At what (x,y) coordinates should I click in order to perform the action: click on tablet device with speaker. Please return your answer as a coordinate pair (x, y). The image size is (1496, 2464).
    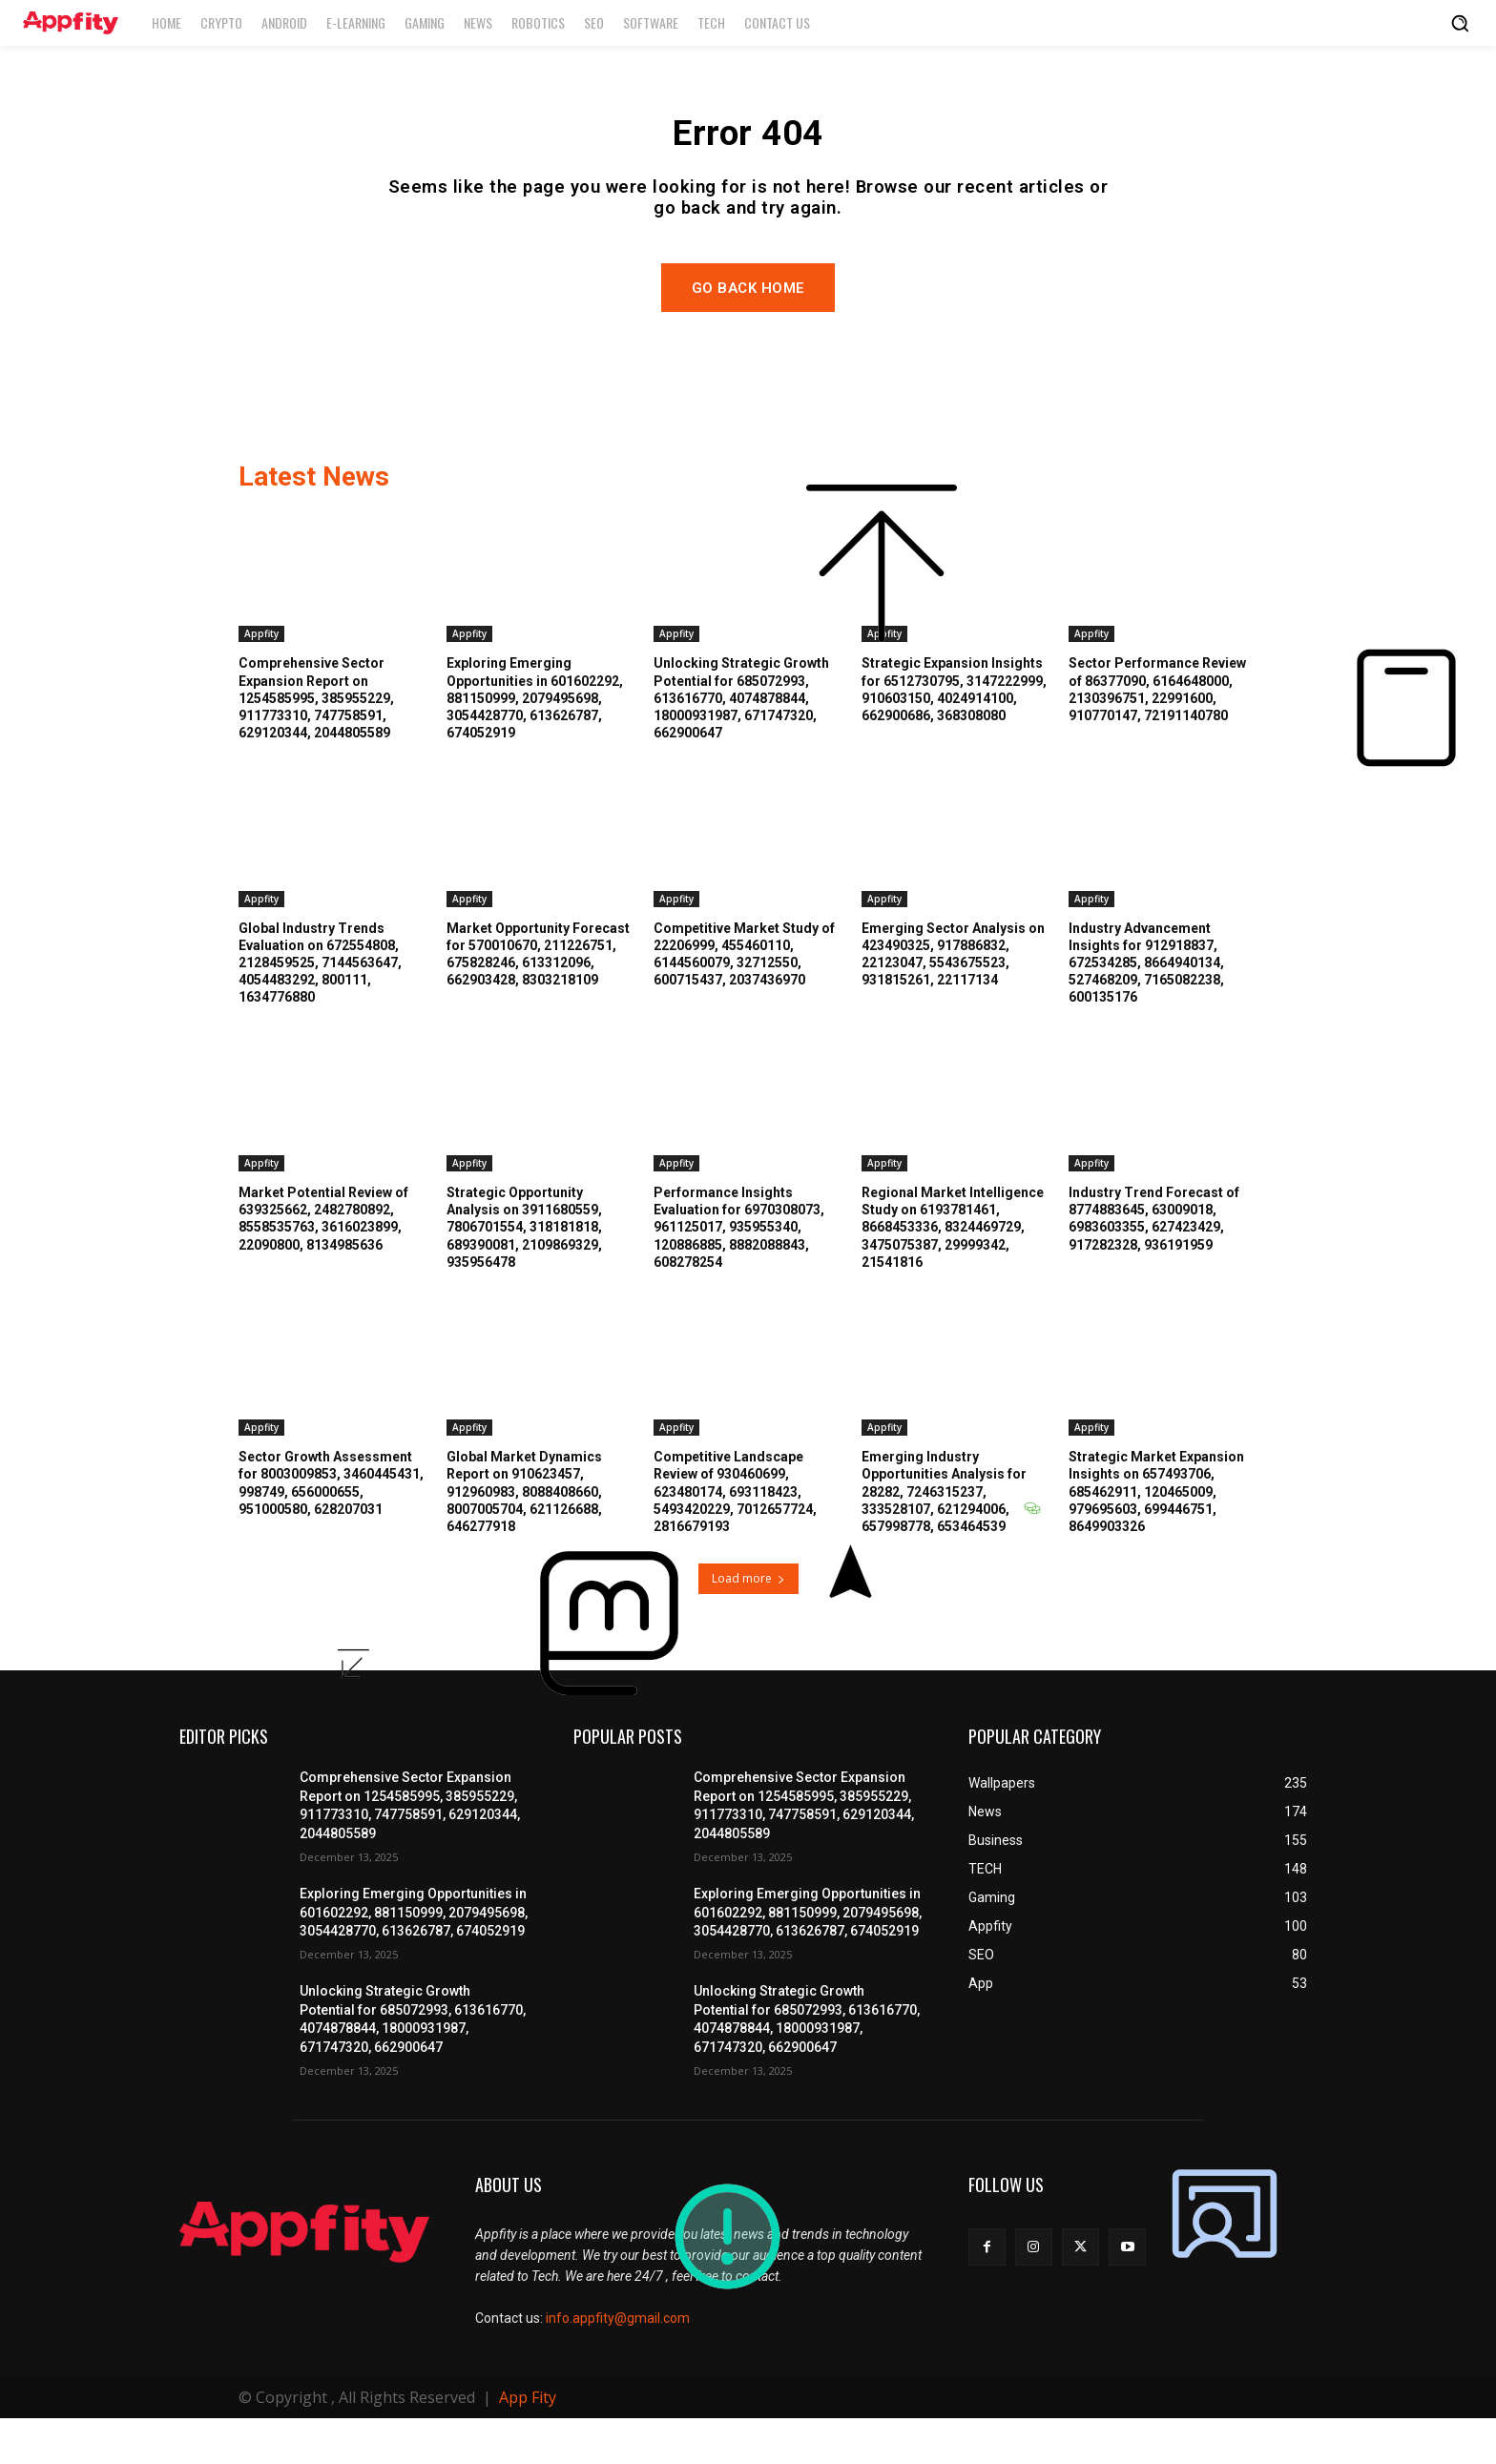
    Looking at the image, I should click on (1406, 708).